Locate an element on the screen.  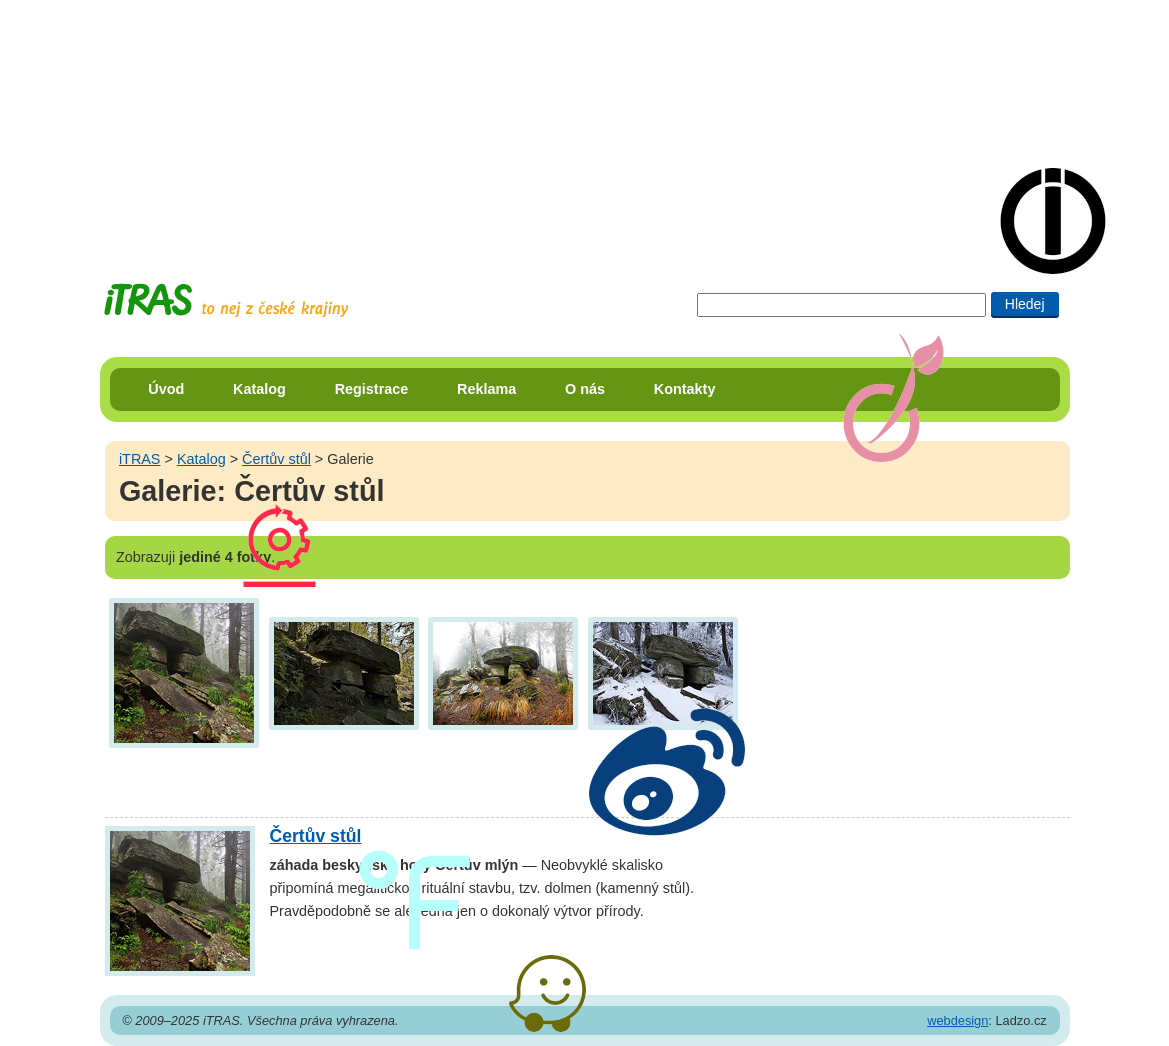
open Sina Weibo app is located at coordinates (667, 772).